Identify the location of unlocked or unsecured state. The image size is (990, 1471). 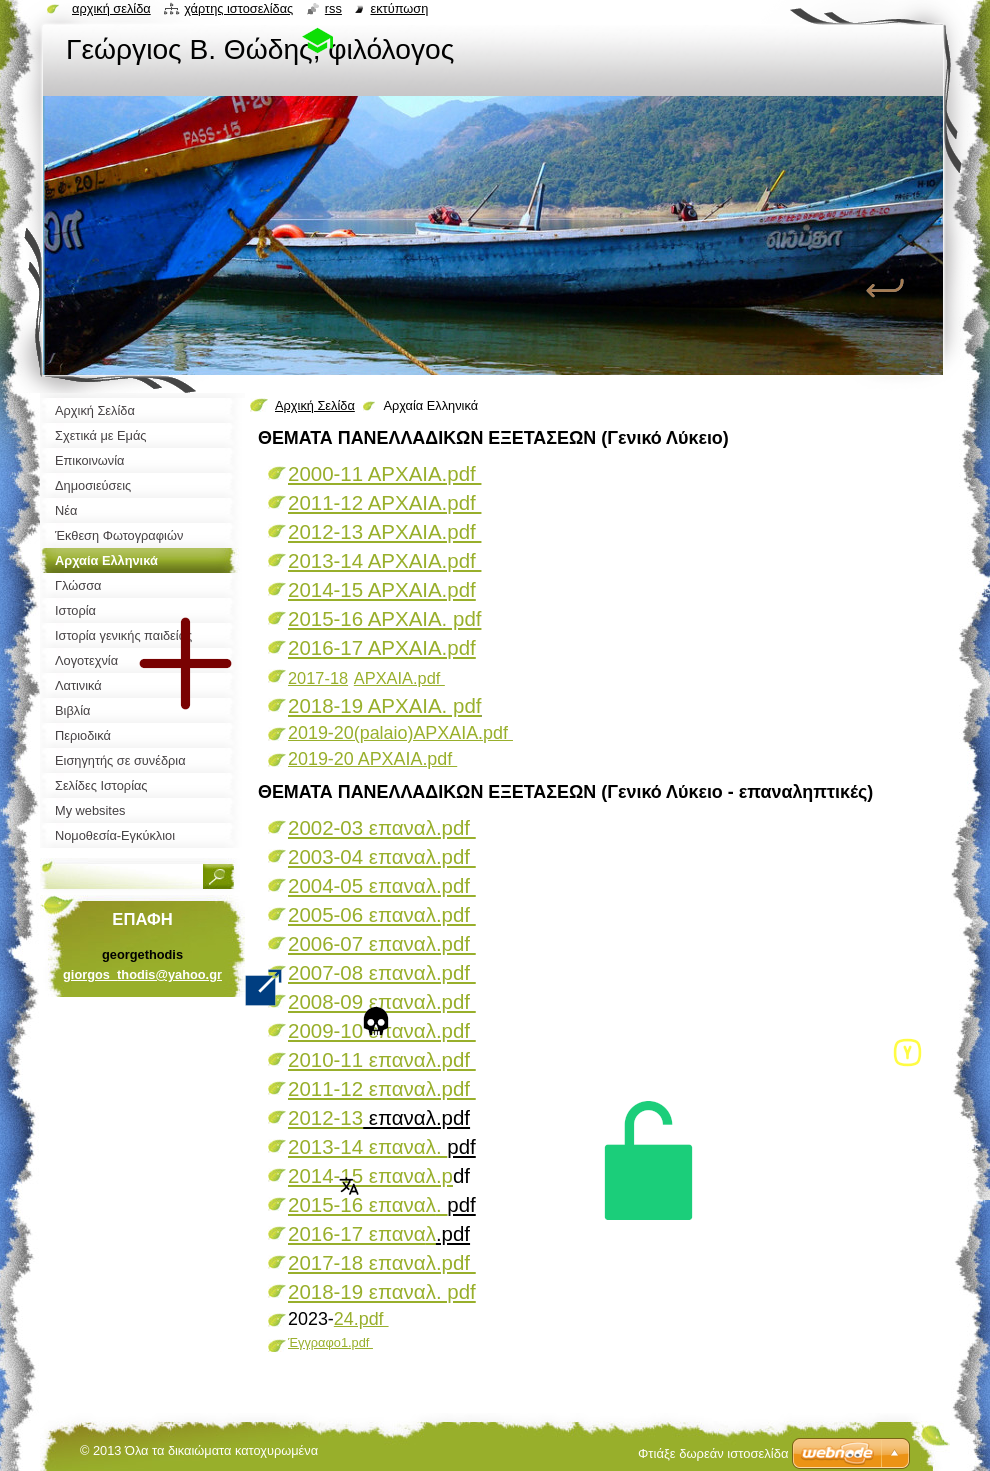
(648, 1160).